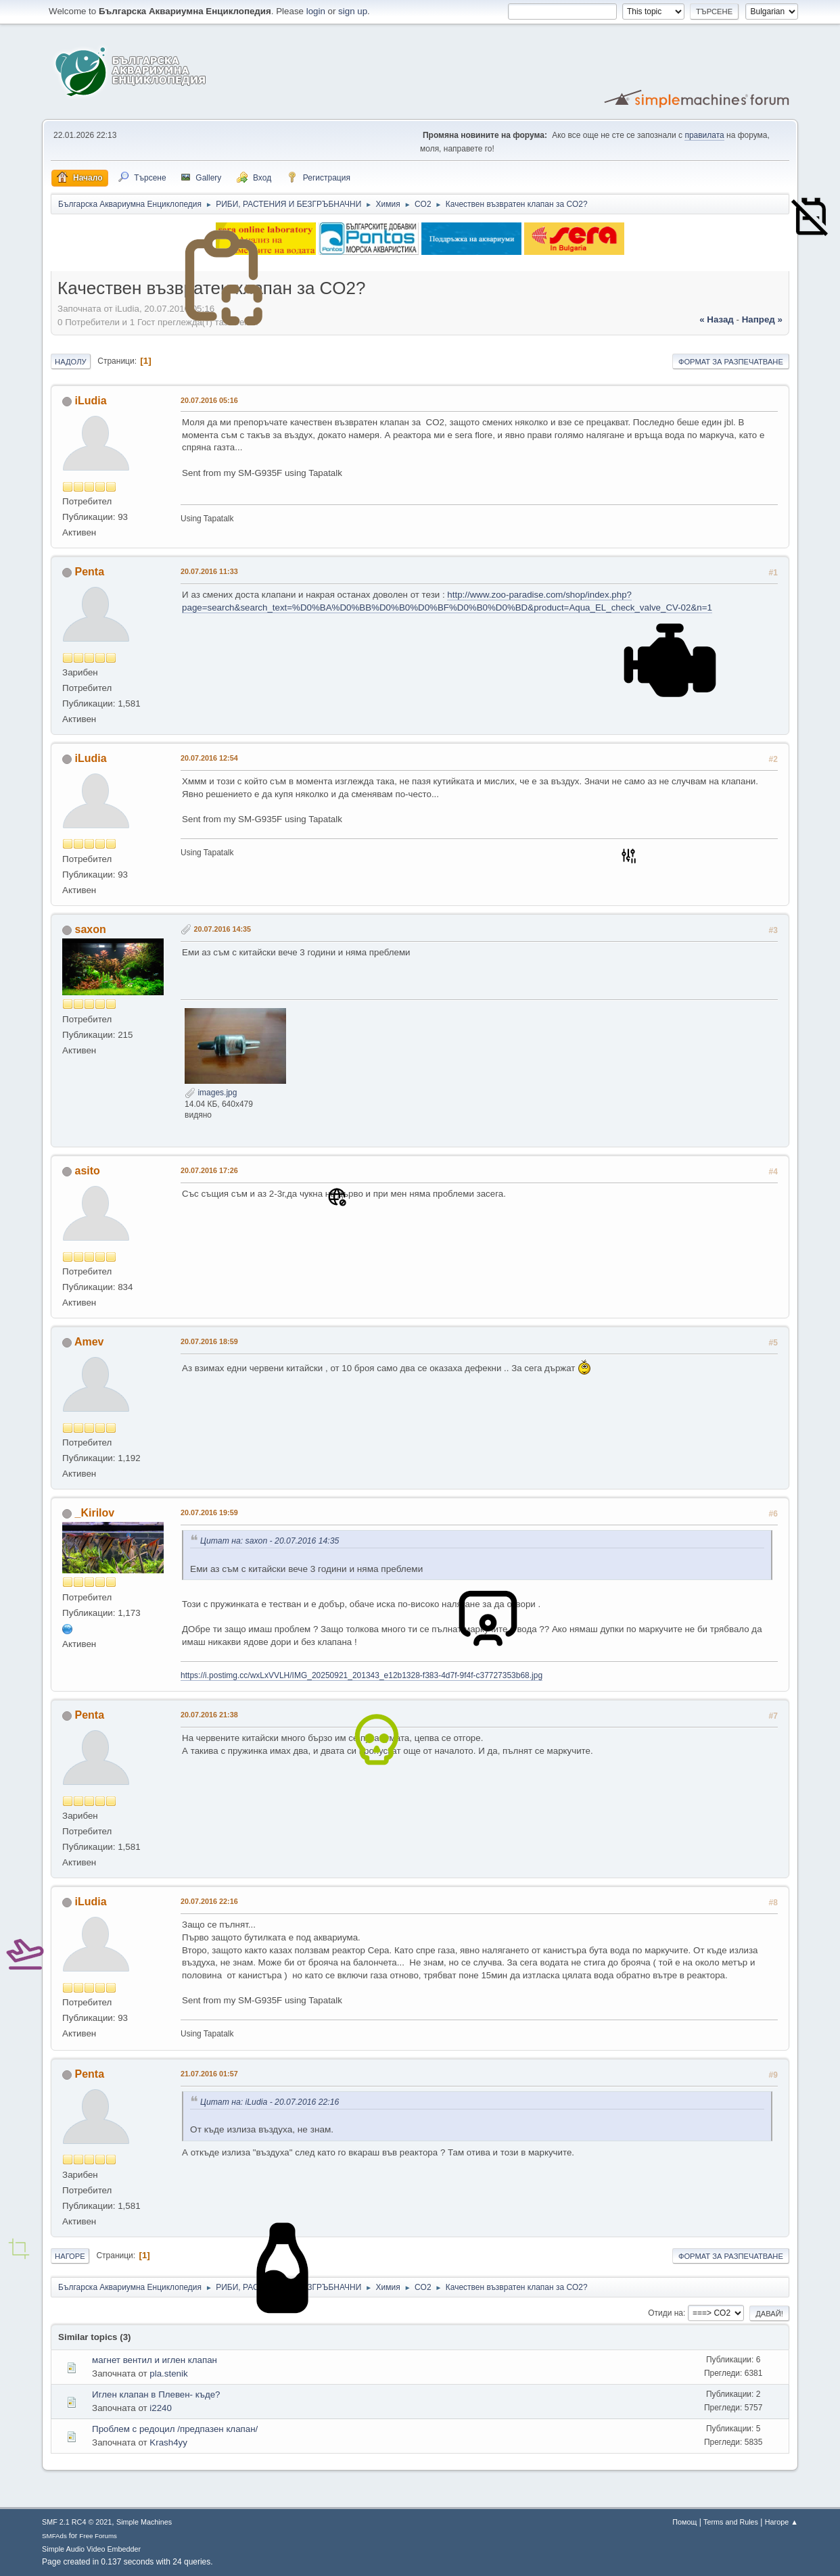  What do you see at coordinates (337, 1197) in the screenshot?
I see `disable internet access` at bounding box center [337, 1197].